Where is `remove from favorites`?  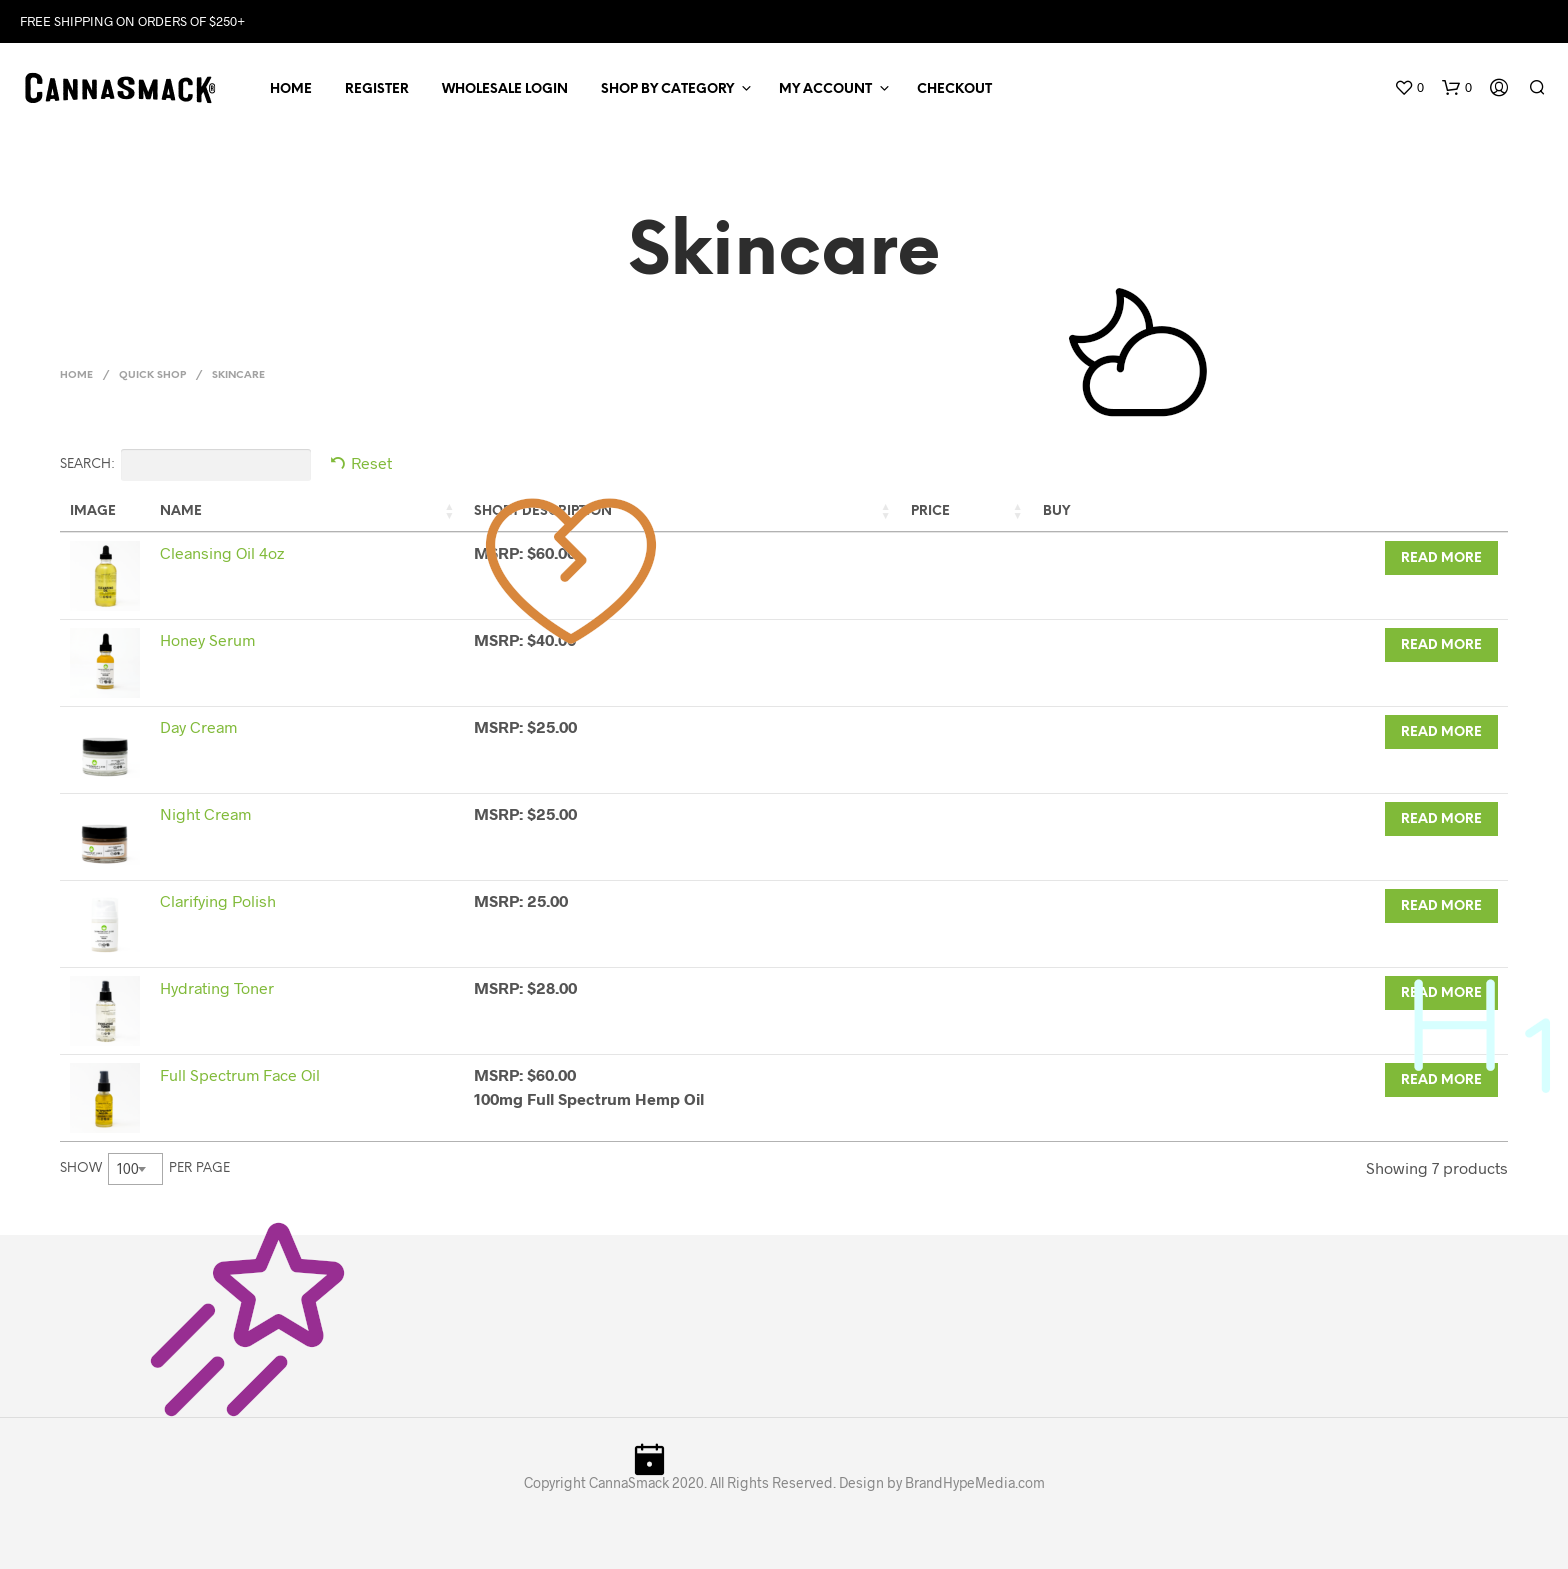 remove from favorites is located at coordinates (571, 565).